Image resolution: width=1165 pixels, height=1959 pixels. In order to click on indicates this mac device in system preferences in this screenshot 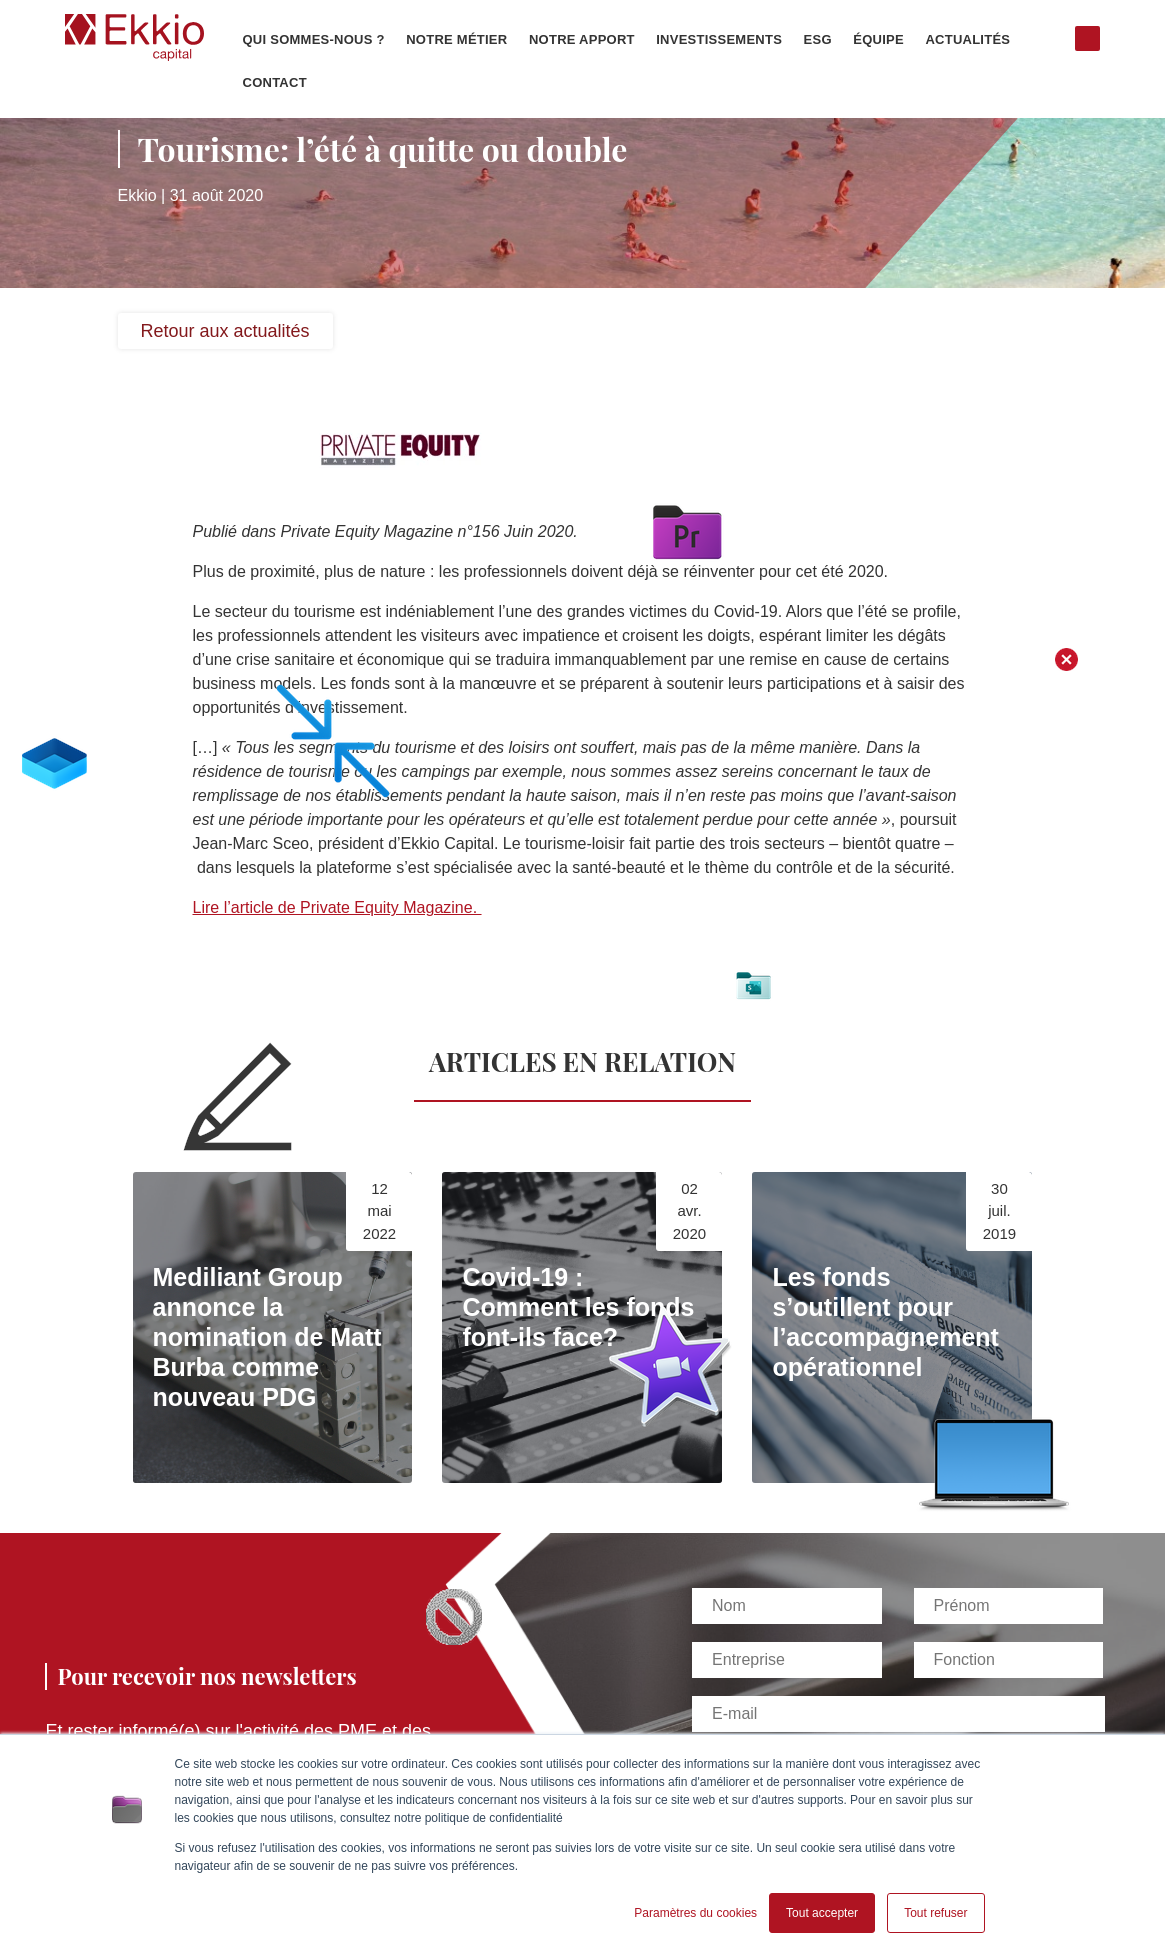, I will do `click(994, 1459)`.